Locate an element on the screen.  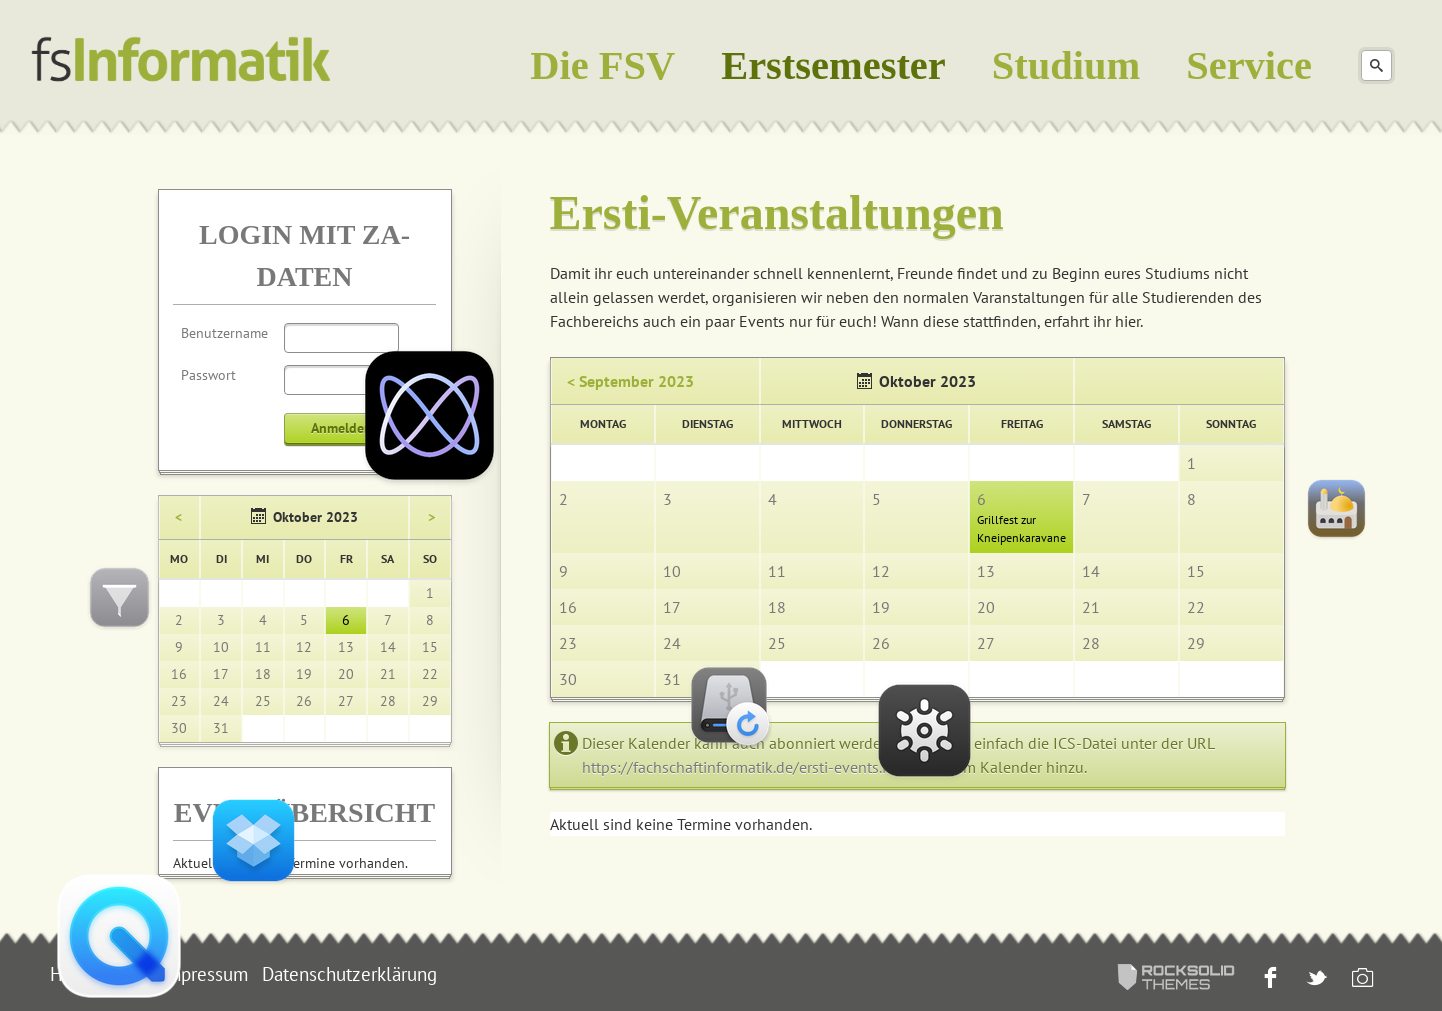
open the vaktisalah islamic prayer times app is located at coordinates (1336, 508).